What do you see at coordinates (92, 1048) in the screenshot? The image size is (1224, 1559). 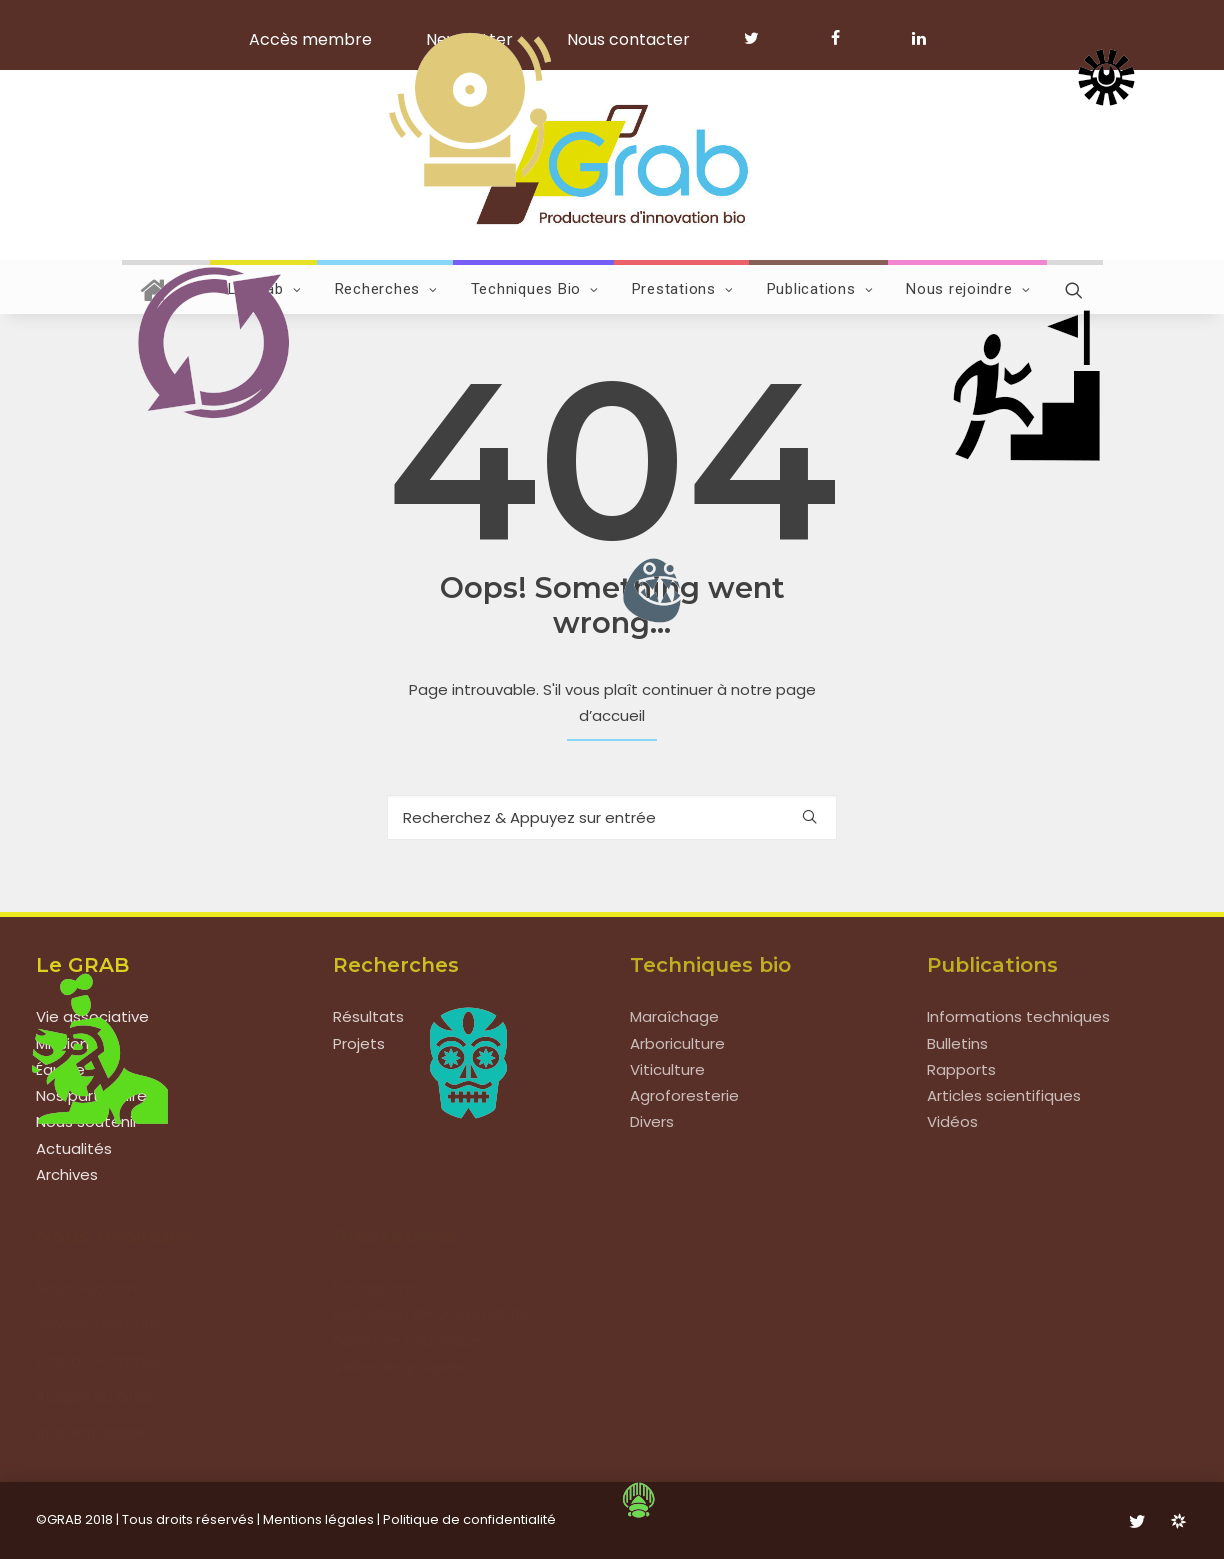 I see `strength tarot card icon` at bounding box center [92, 1048].